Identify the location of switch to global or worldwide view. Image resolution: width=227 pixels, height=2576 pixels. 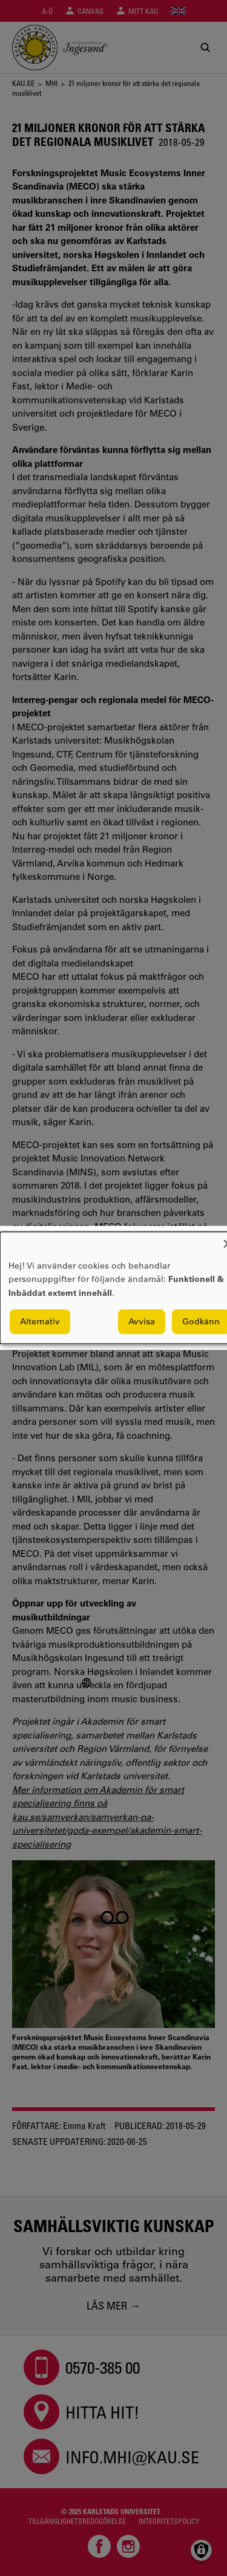
(87, 1683).